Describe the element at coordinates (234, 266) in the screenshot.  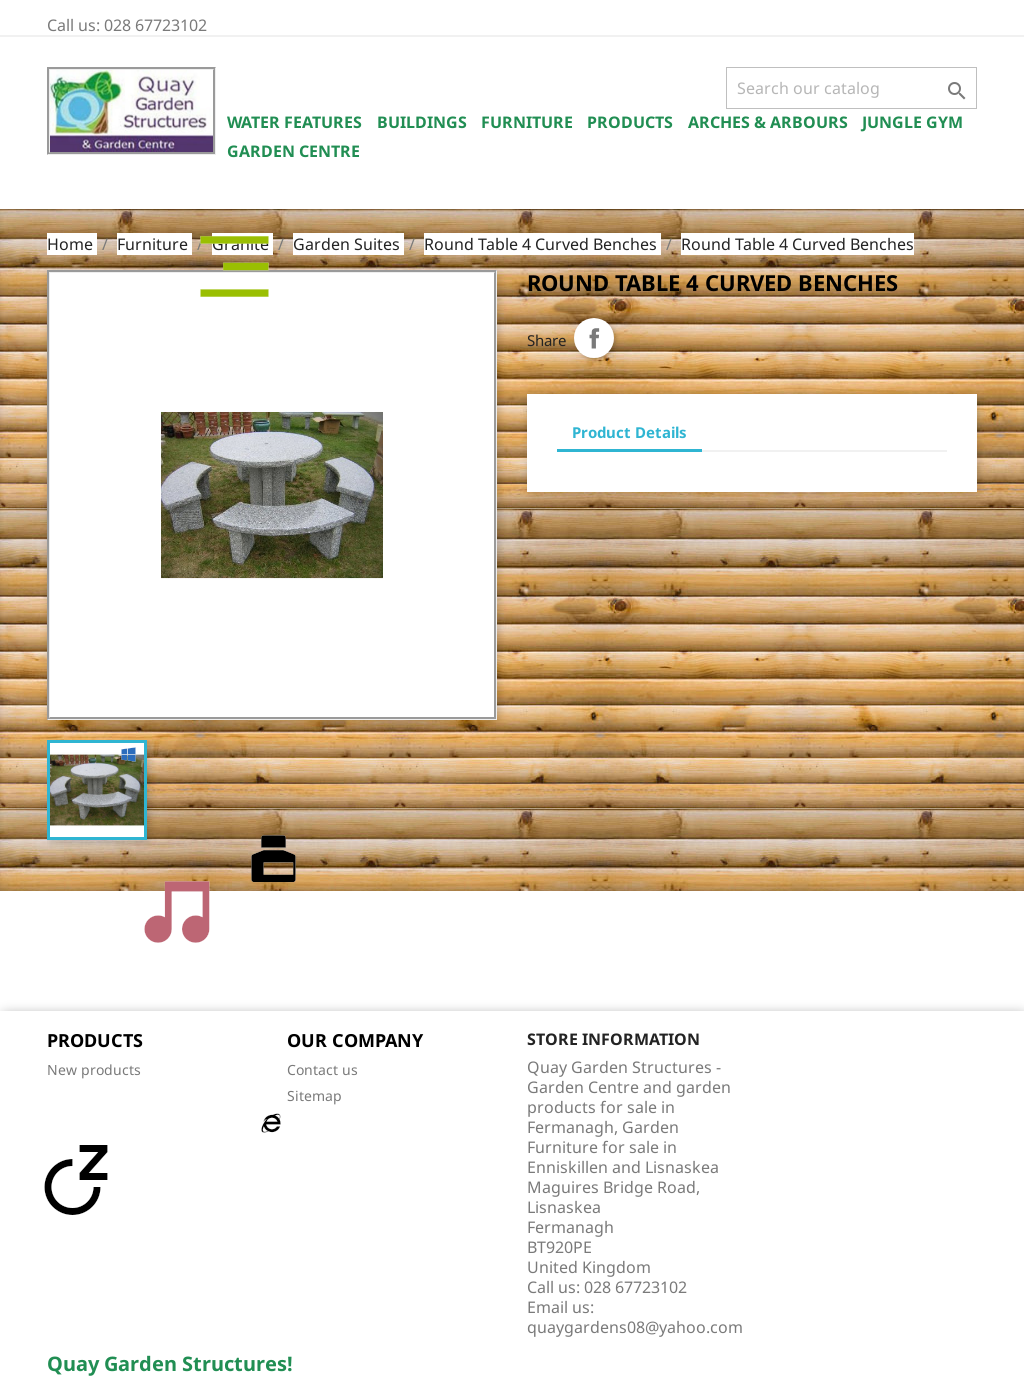
I see `open navigation menu` at that location.